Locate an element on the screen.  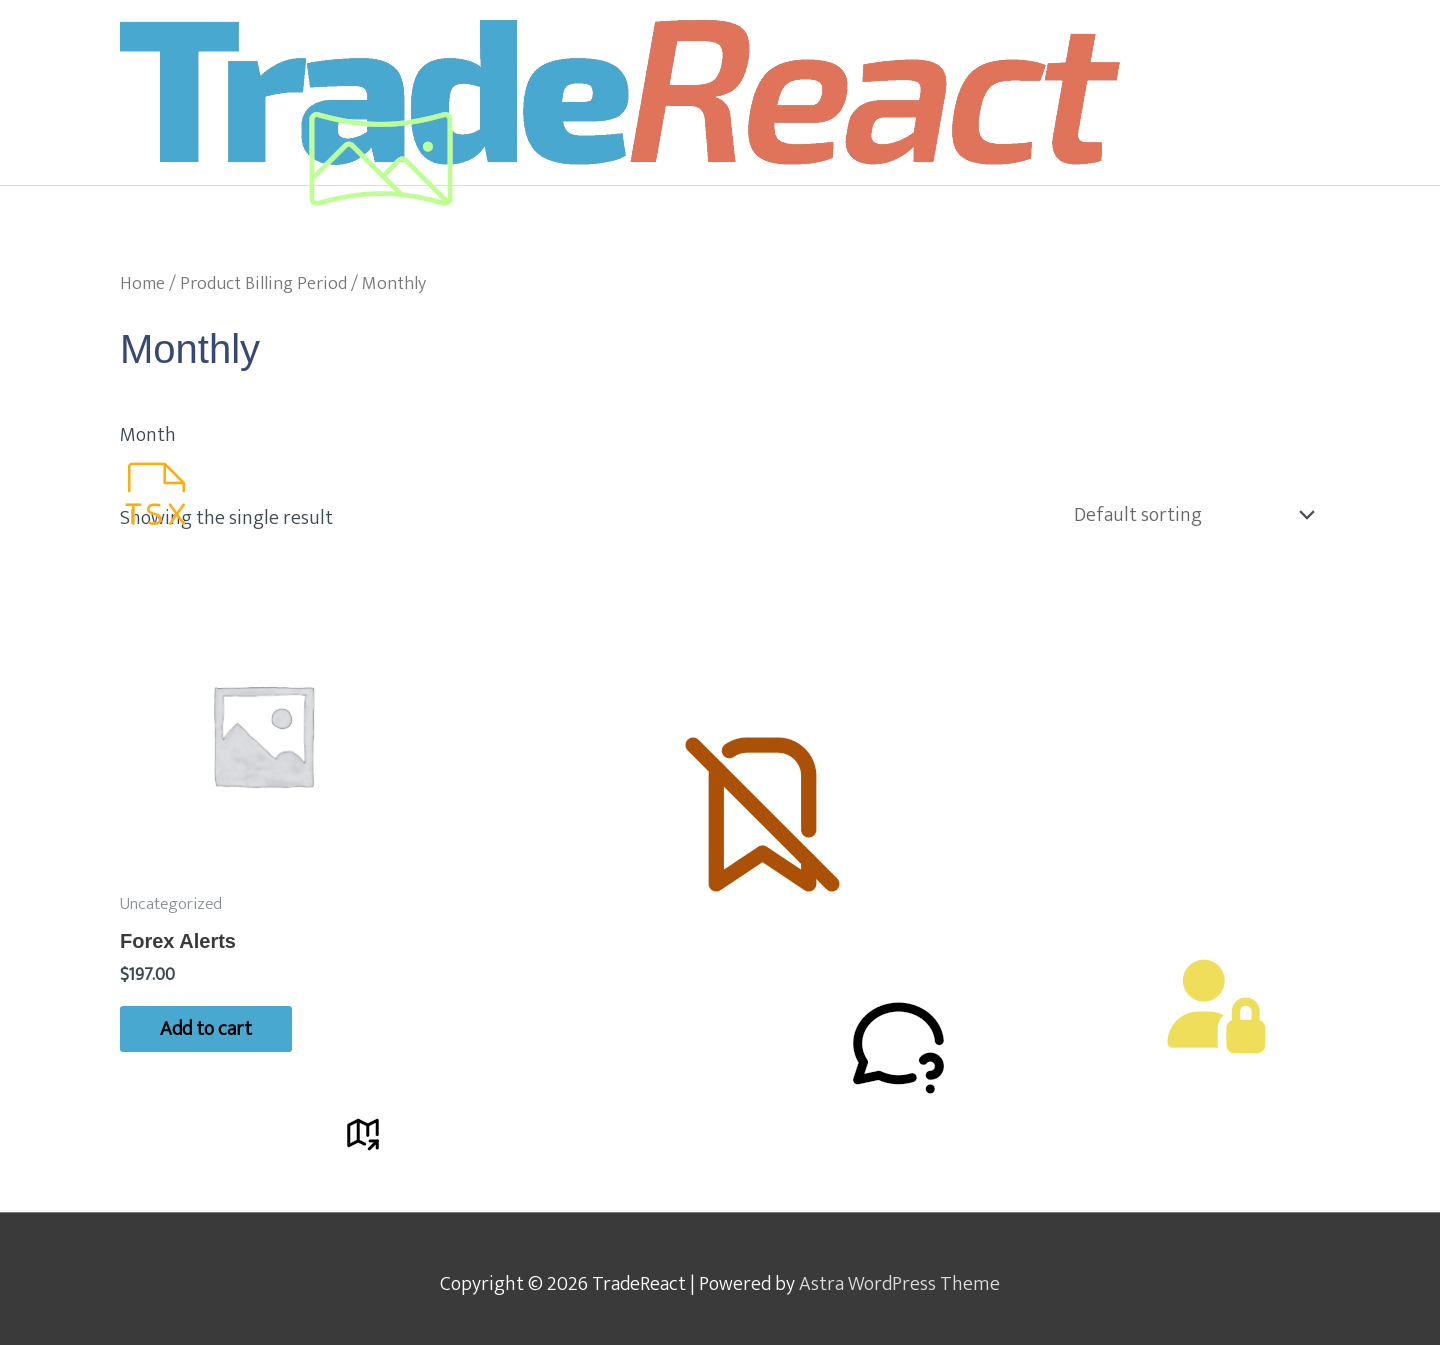
access help or FAQ chat is located at coordinates (898, 1043).